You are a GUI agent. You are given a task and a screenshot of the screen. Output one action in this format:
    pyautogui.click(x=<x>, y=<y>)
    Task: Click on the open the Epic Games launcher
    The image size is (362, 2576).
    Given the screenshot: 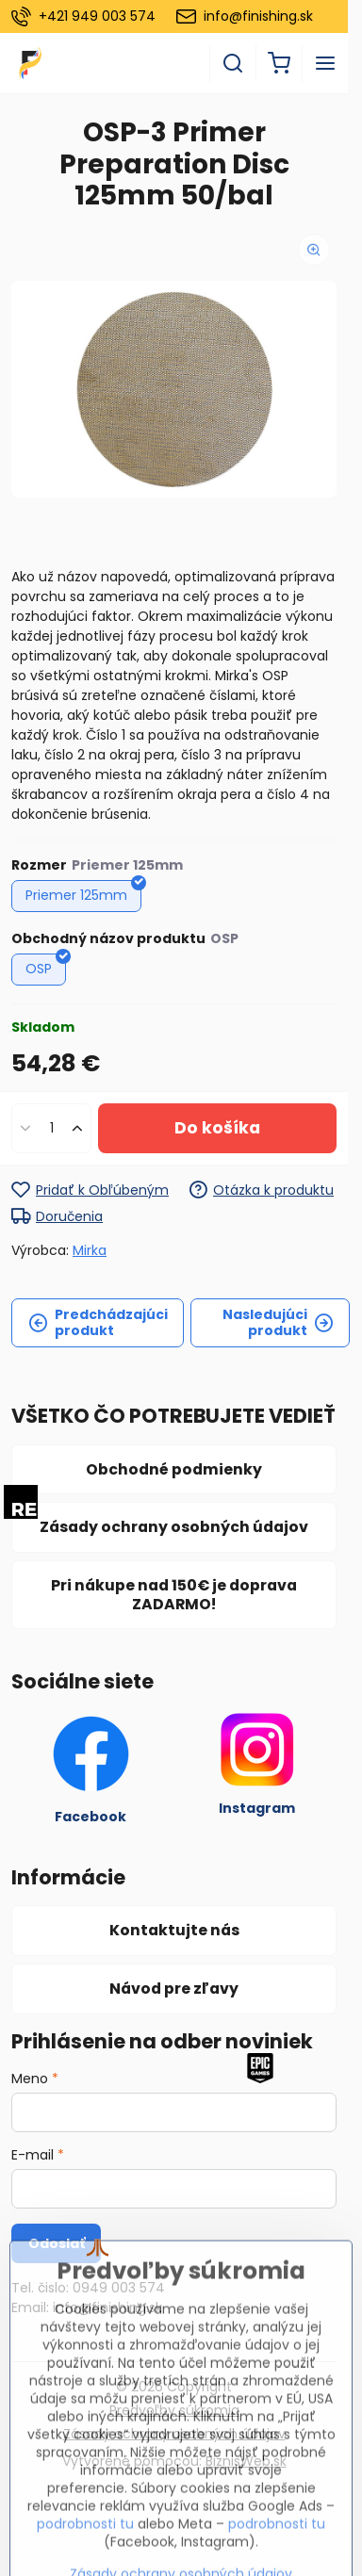 What is the action you would take?
    pyautogui.click(x=260, y=2068)
    